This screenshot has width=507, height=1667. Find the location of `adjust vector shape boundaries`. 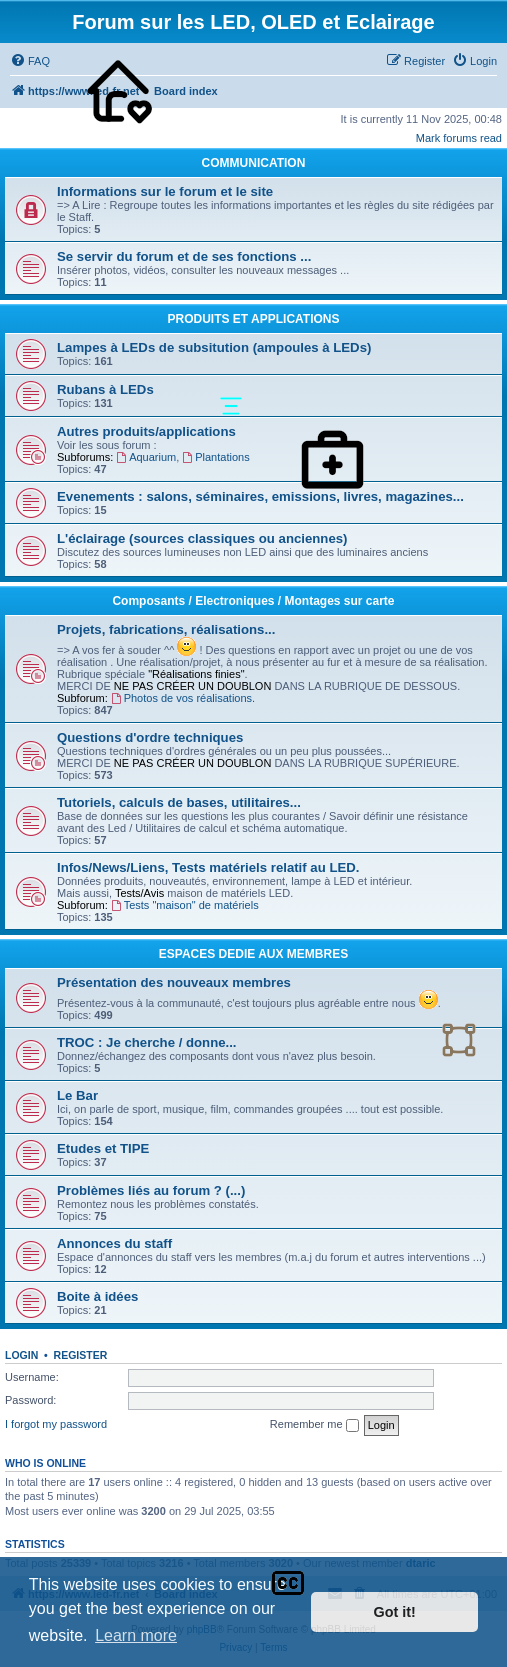

adjust vector shape boundaries is located at coordinates (459, 1040).